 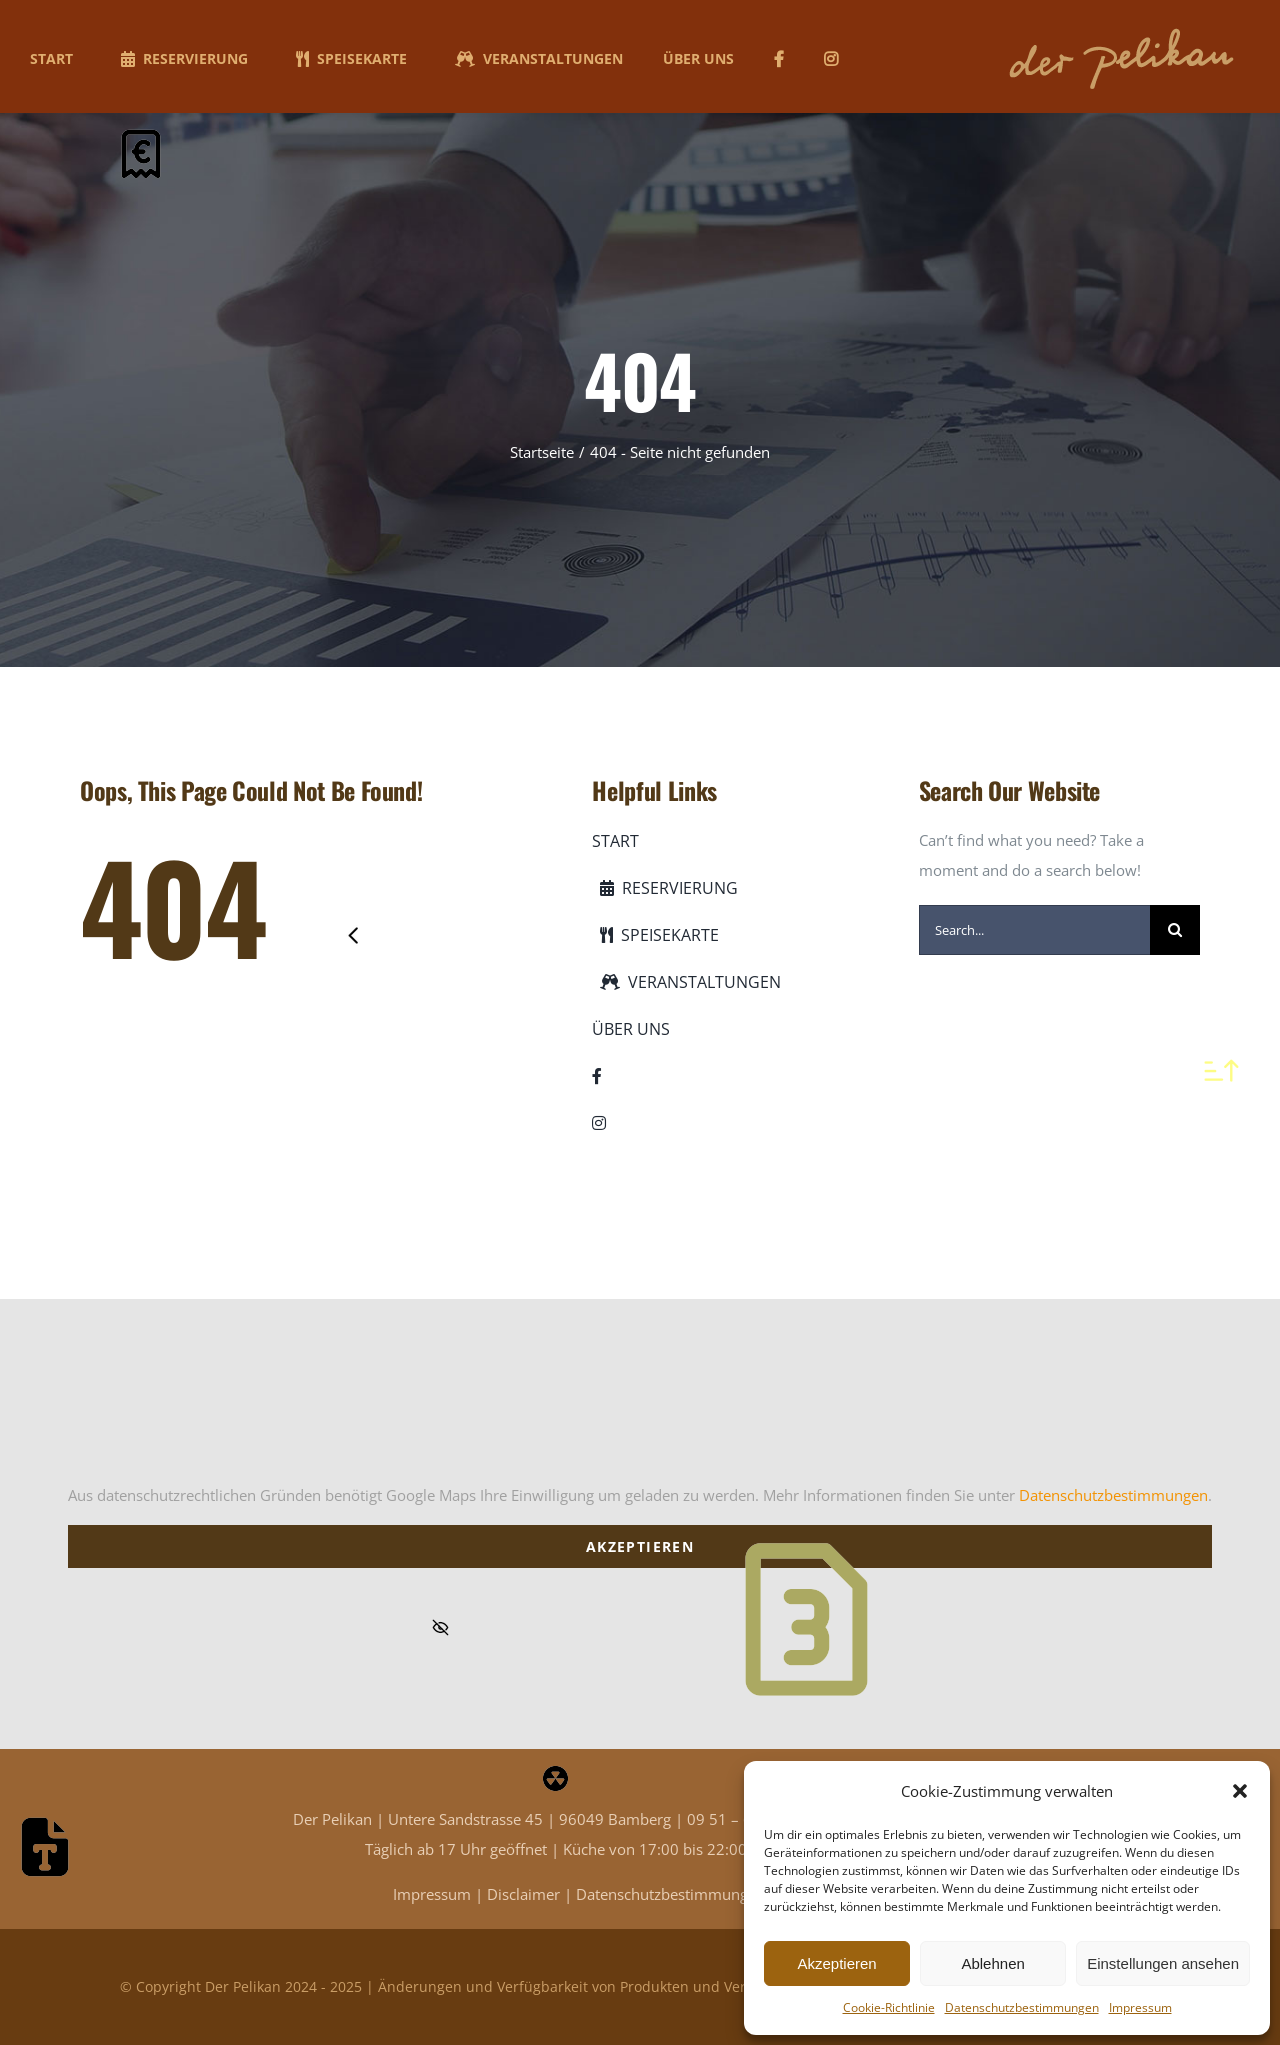 I want to click on open a text or typography file, so click(x=45, y=1847).